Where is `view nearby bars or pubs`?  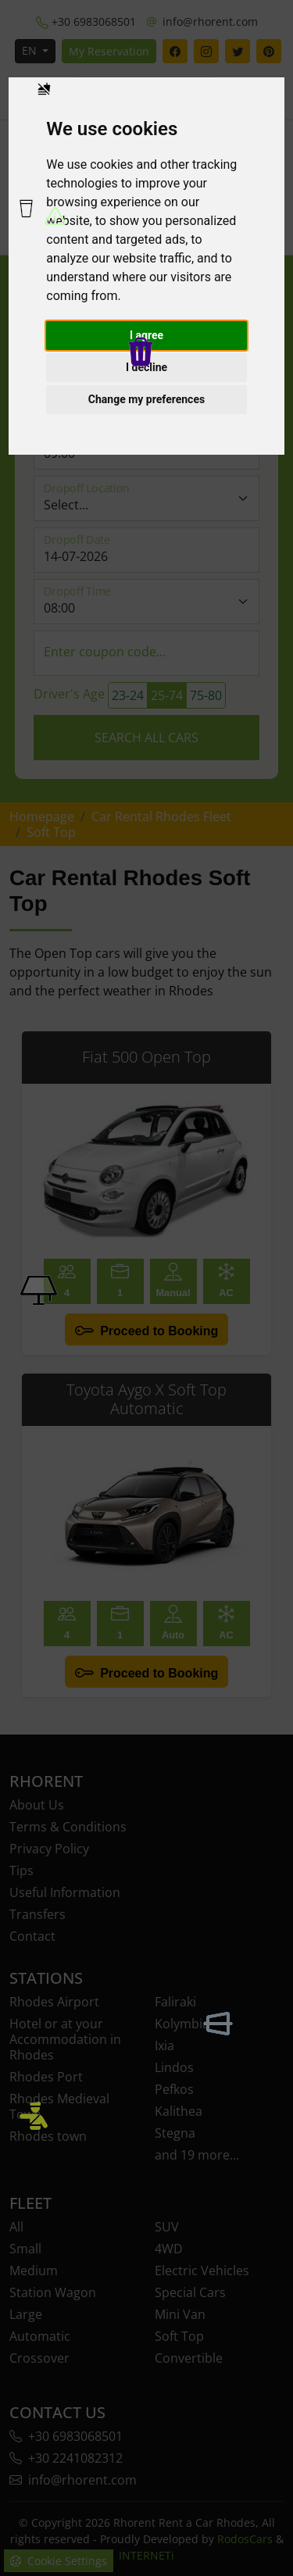
view nearby bars or pubs is located at coordinates (26, 208).